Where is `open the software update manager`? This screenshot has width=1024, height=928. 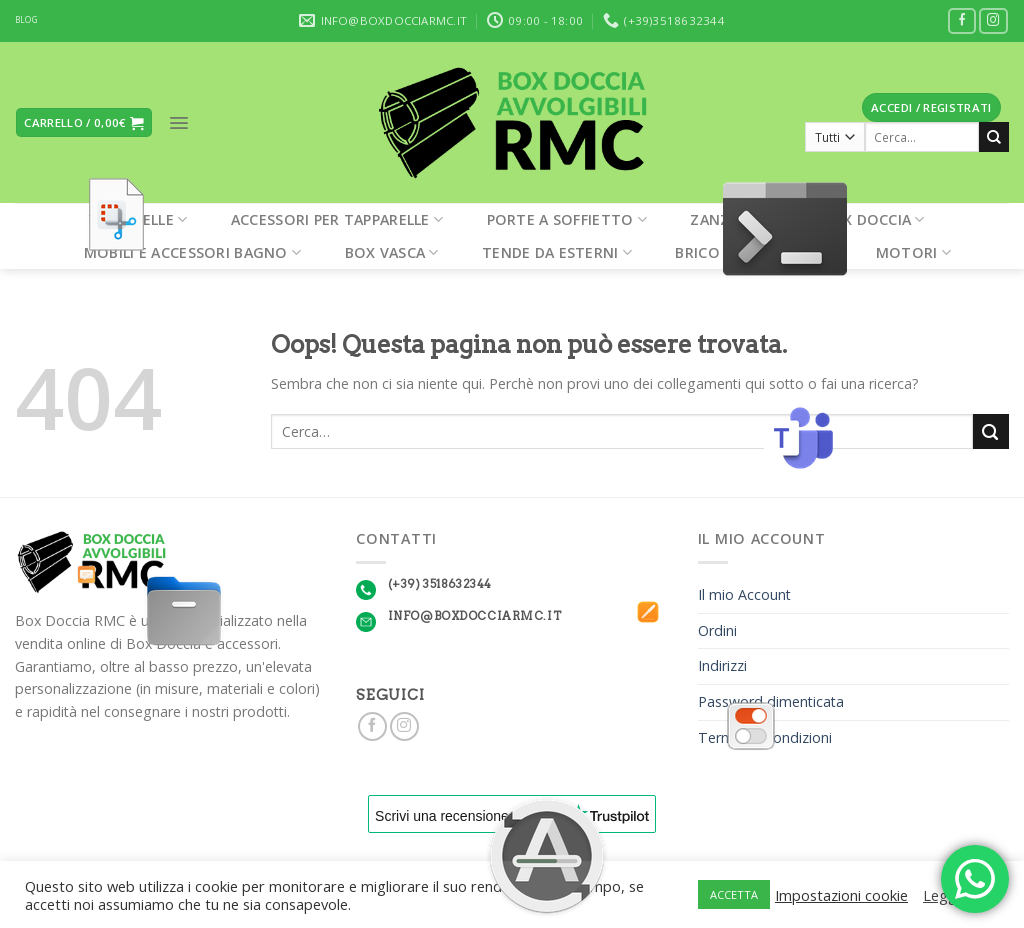 open the software update manager is located at coordinates (547, 856).